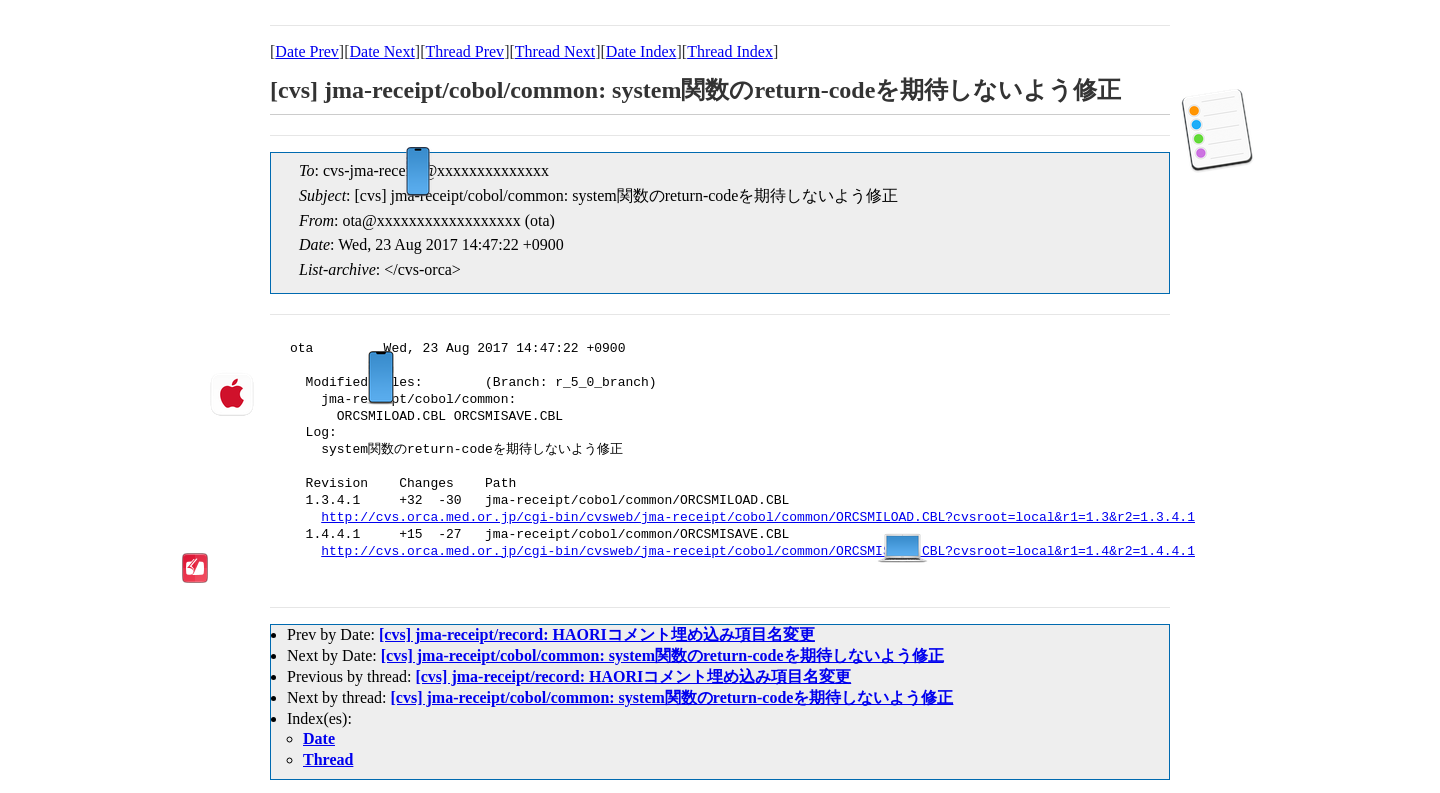 The width and height of the screenshot is (1440, 793). I want to click on indicates a connected iPhone device, so click(418, 172).